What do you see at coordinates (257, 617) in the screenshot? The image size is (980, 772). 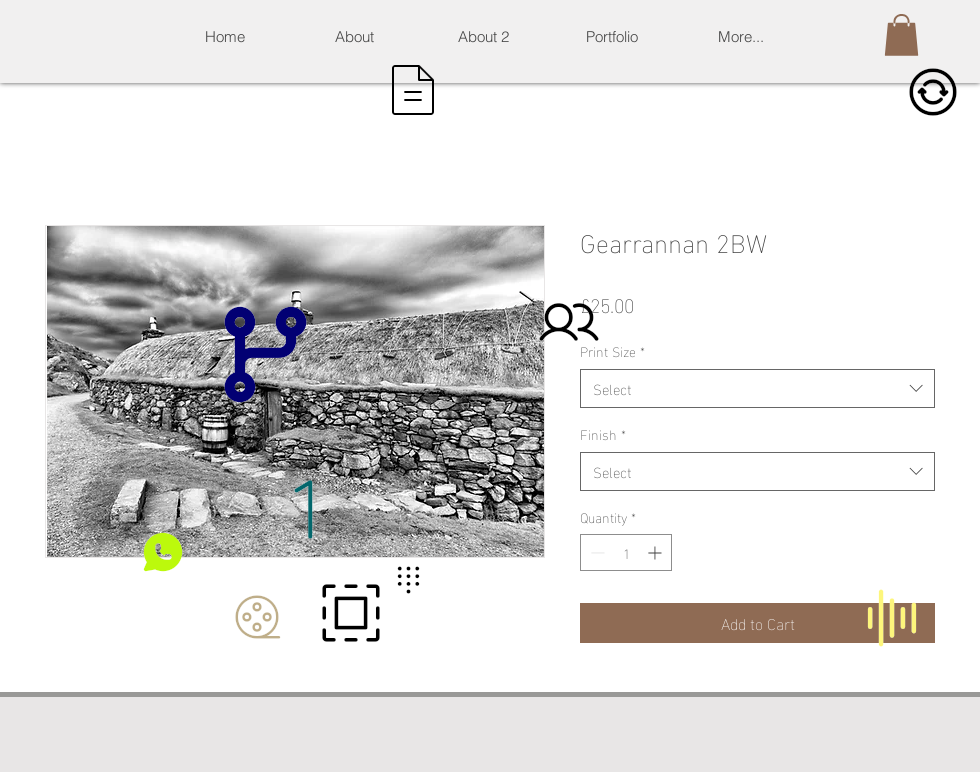 I see `access video or movie library` at bounding box center [257, 617].